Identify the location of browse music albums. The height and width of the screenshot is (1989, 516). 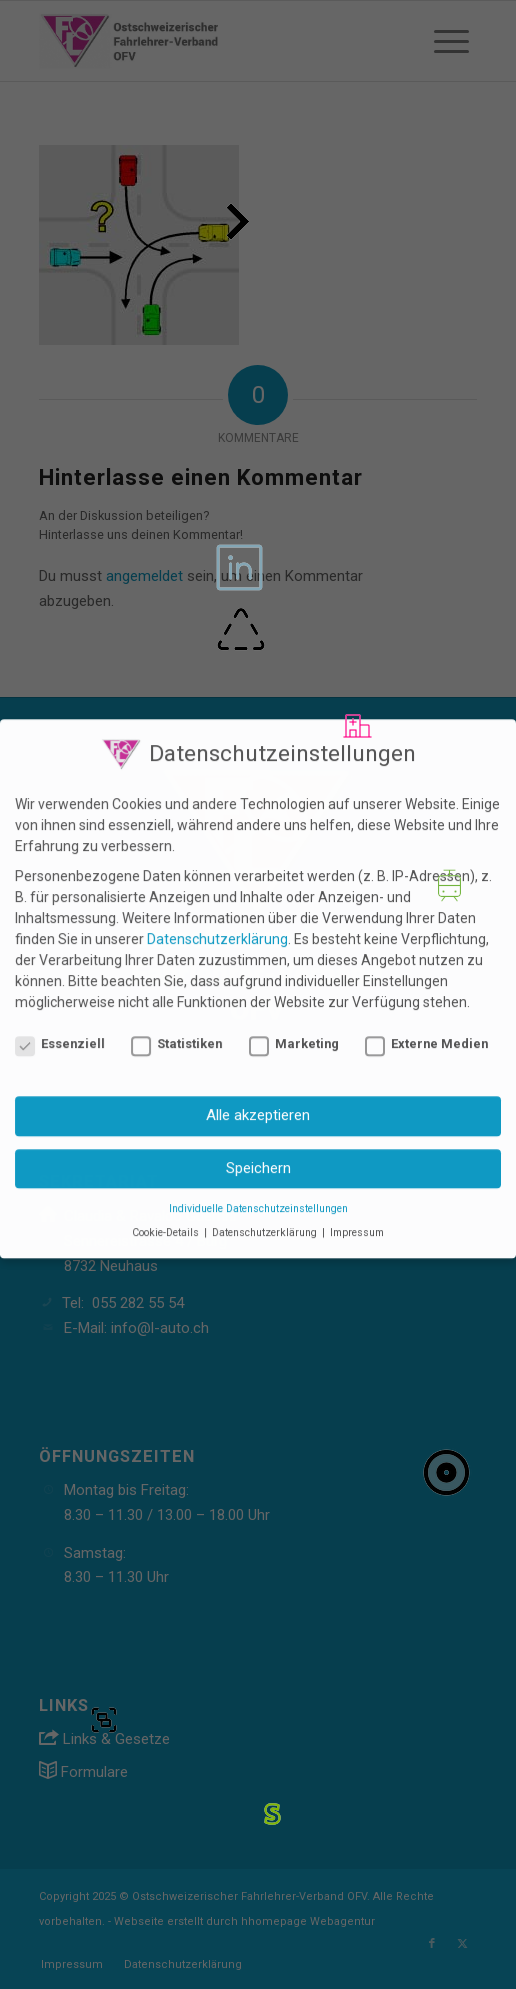
(446, 1472).